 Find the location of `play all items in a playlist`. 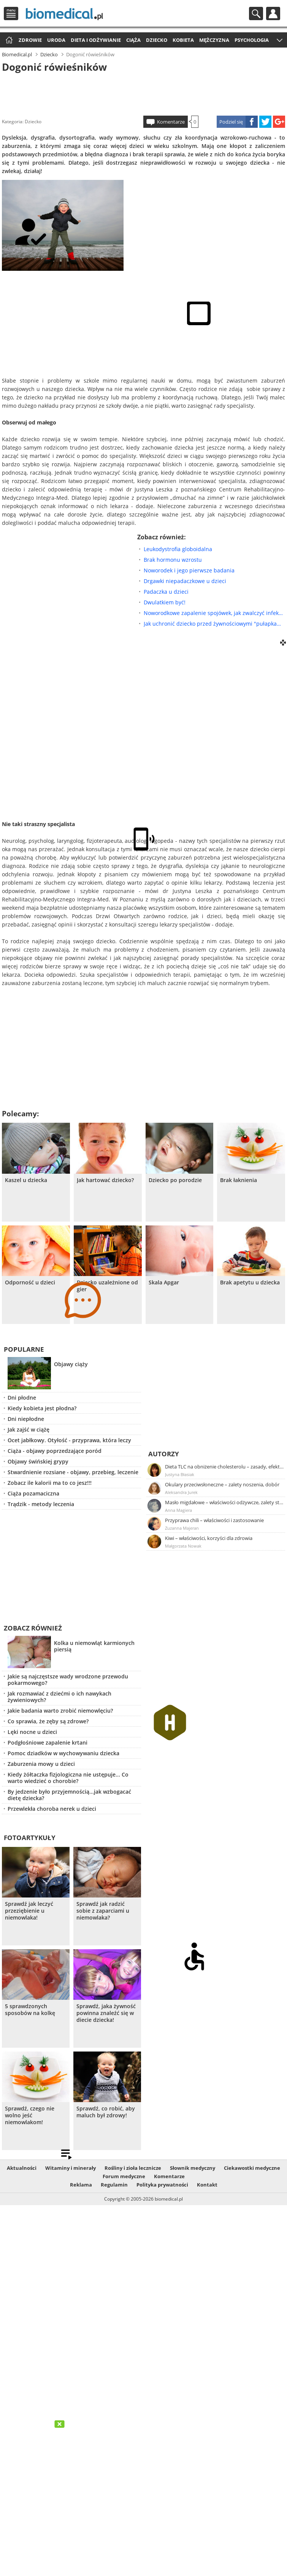

play all items in a playlist is located at coordinates (67, 2154).